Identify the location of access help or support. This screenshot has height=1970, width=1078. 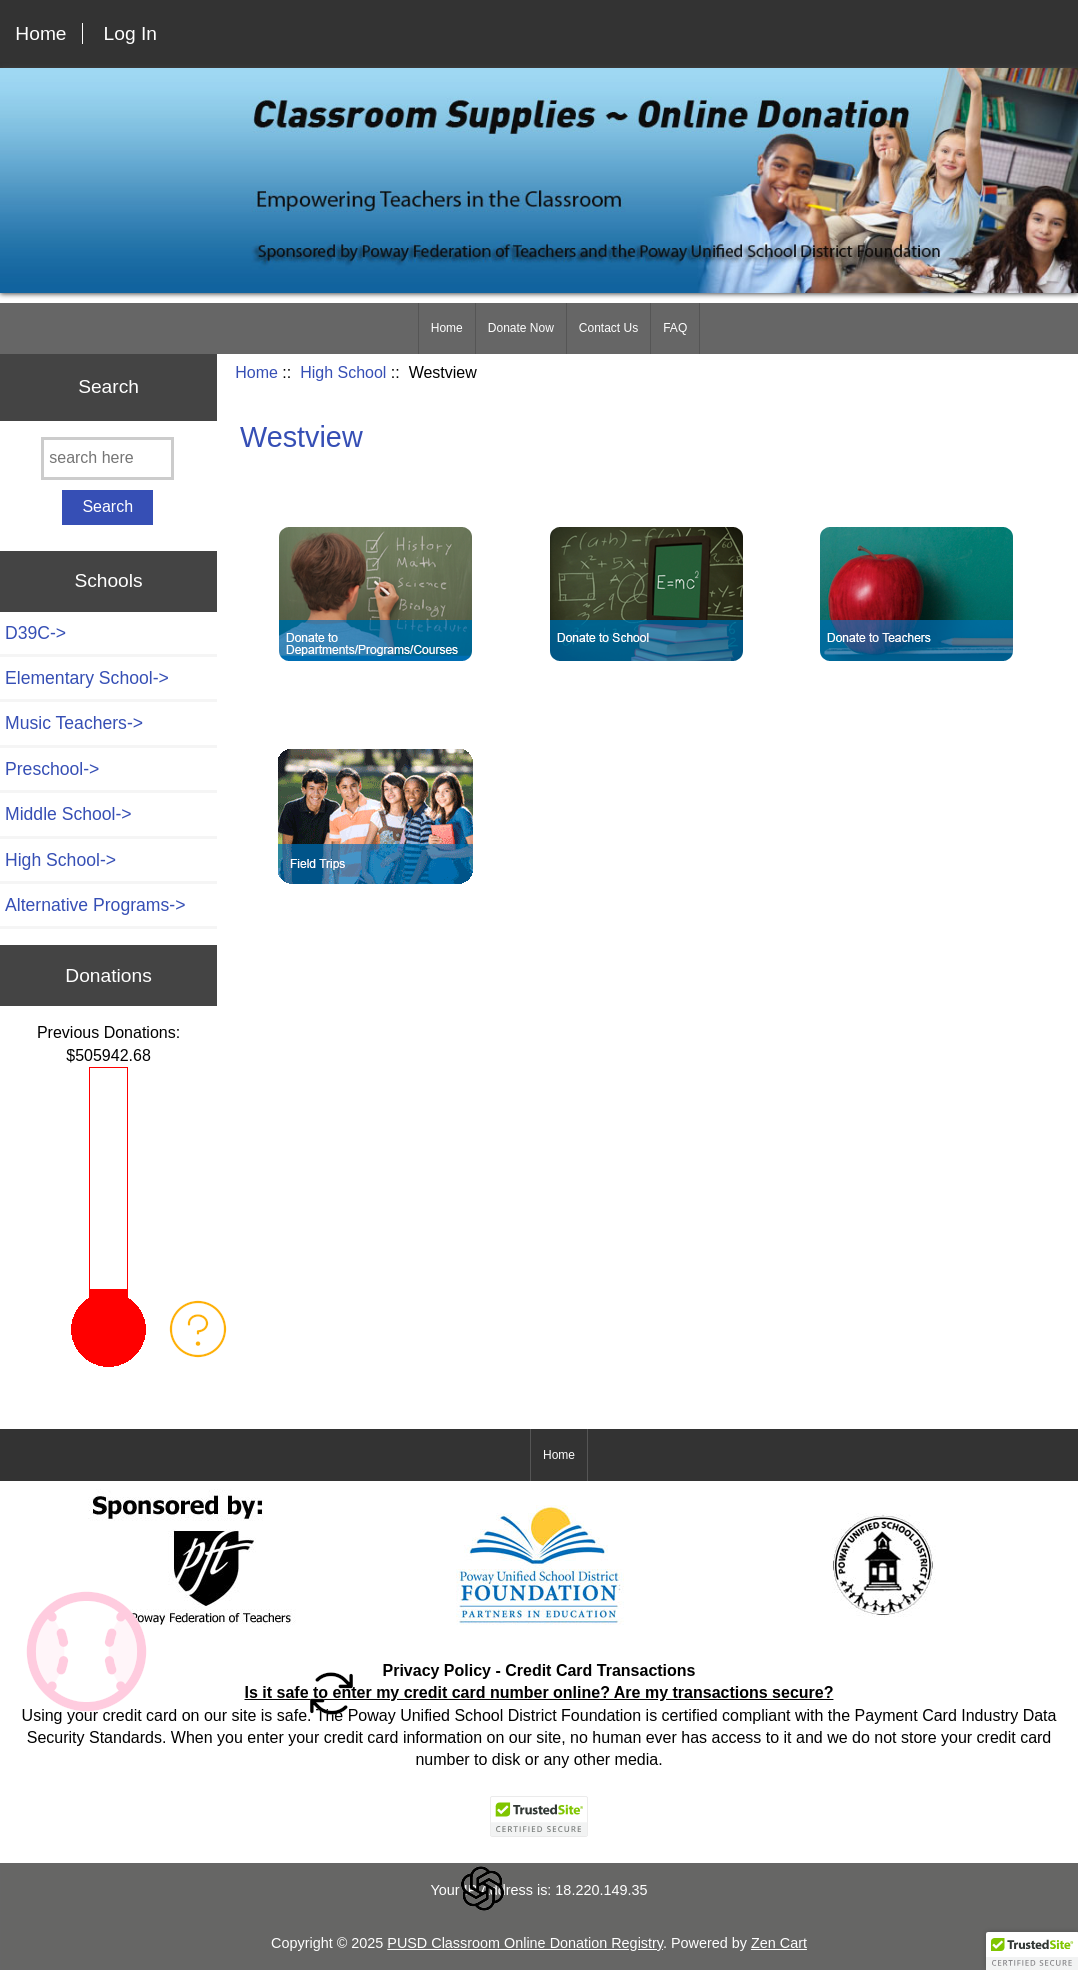
(198, 1329).